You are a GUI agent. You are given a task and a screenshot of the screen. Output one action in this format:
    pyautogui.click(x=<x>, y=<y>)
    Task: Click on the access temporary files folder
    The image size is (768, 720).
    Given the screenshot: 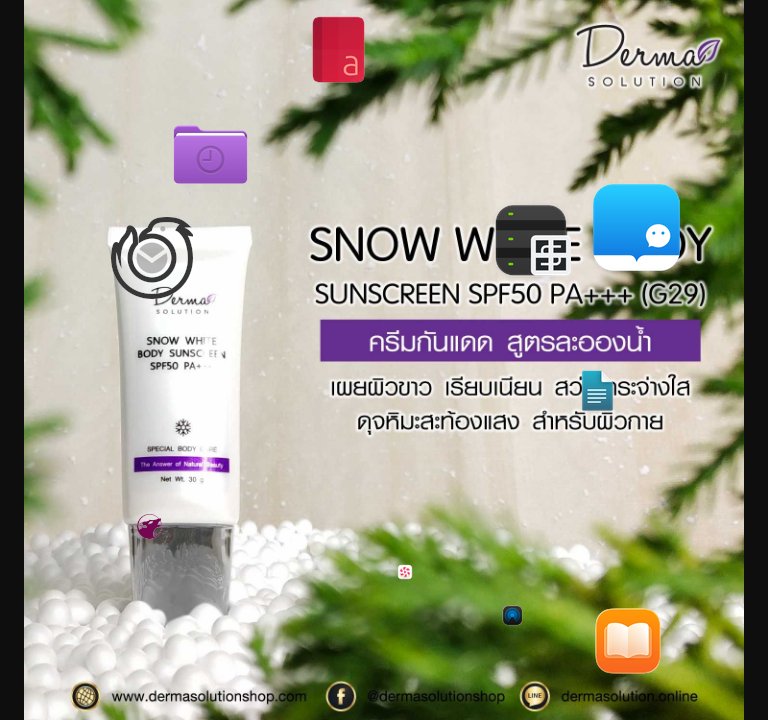 What is the action you would take?
    pyautogui.click(x=210, y=154)
    